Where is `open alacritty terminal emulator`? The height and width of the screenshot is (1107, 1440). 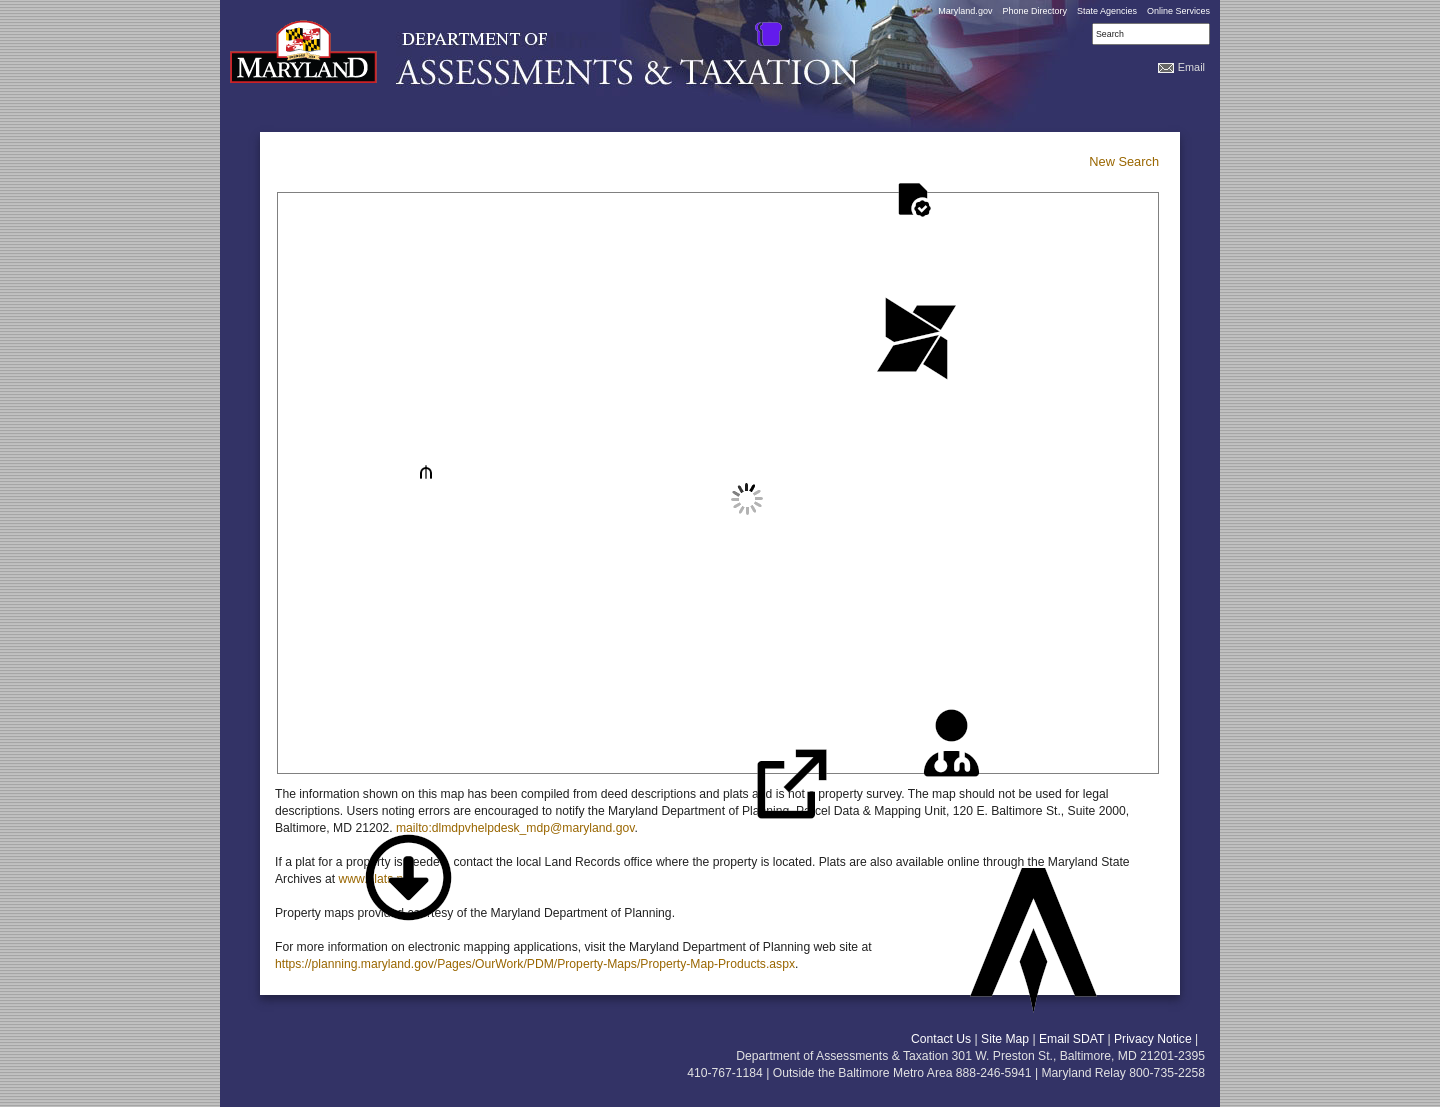 open alacritty terminal emulator is located at coordinates (1033, 940).